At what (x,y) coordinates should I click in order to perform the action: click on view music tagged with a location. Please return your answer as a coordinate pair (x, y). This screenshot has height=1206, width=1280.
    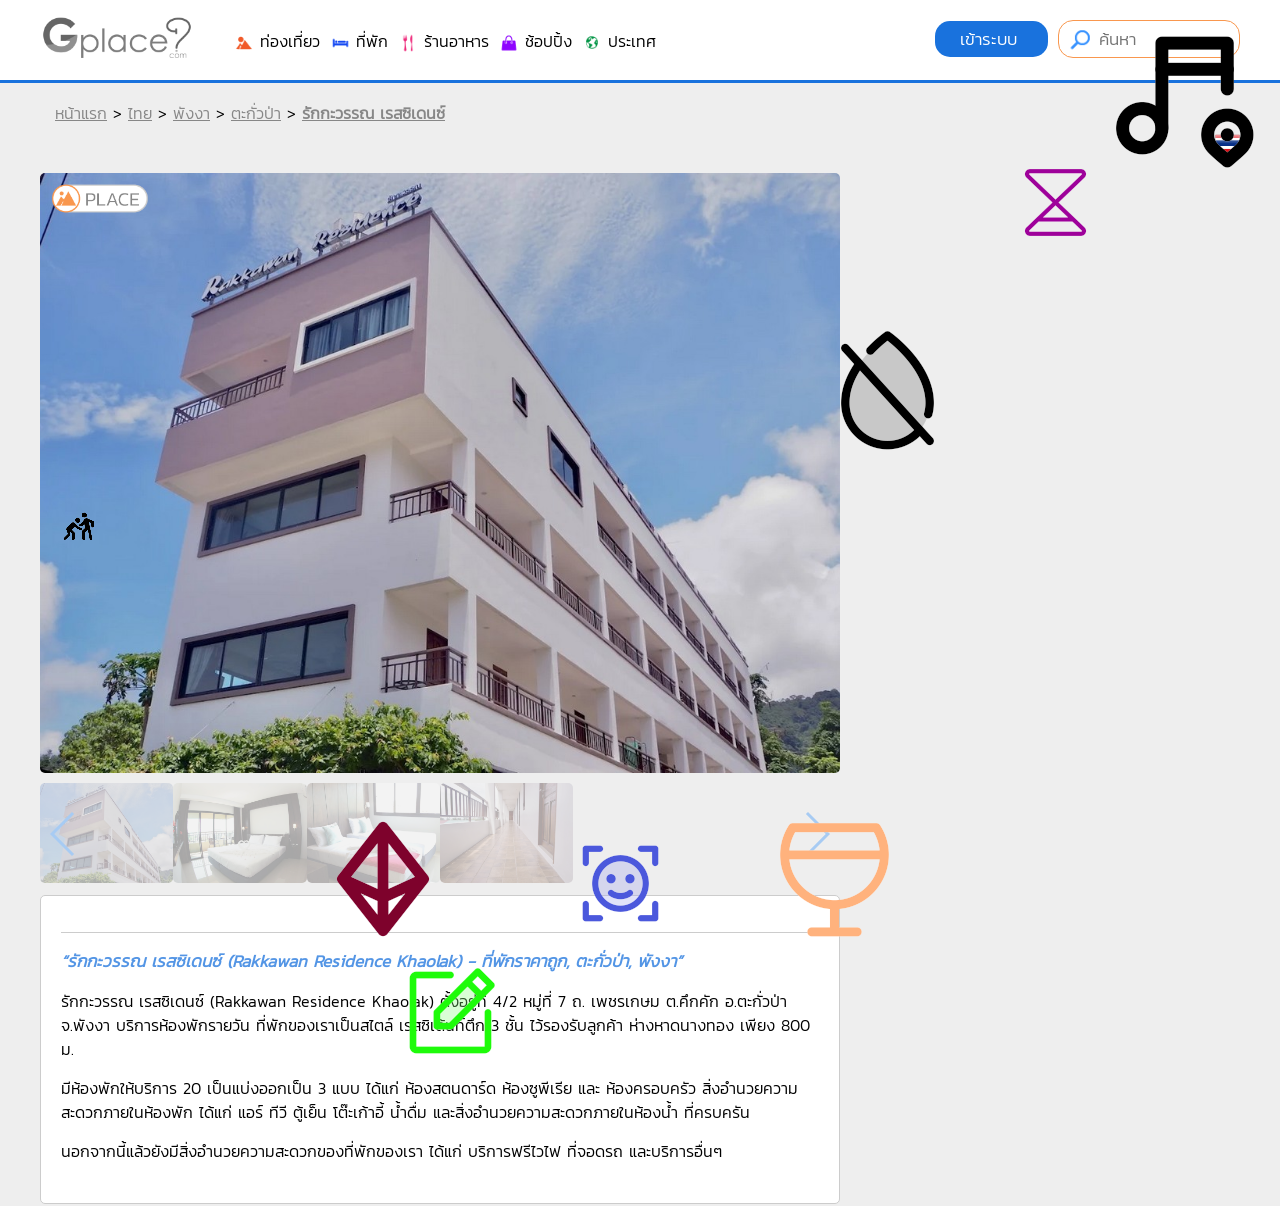
    Looking at the image, I should click on (1181, 95).